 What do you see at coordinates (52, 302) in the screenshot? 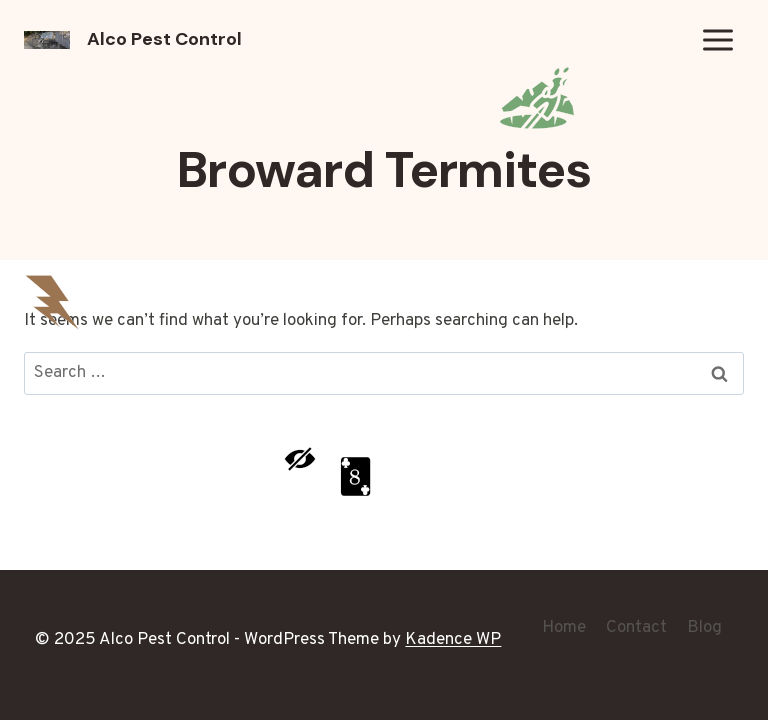
I see `activate power boost or turbo mode` at bounding box center [52, 302].